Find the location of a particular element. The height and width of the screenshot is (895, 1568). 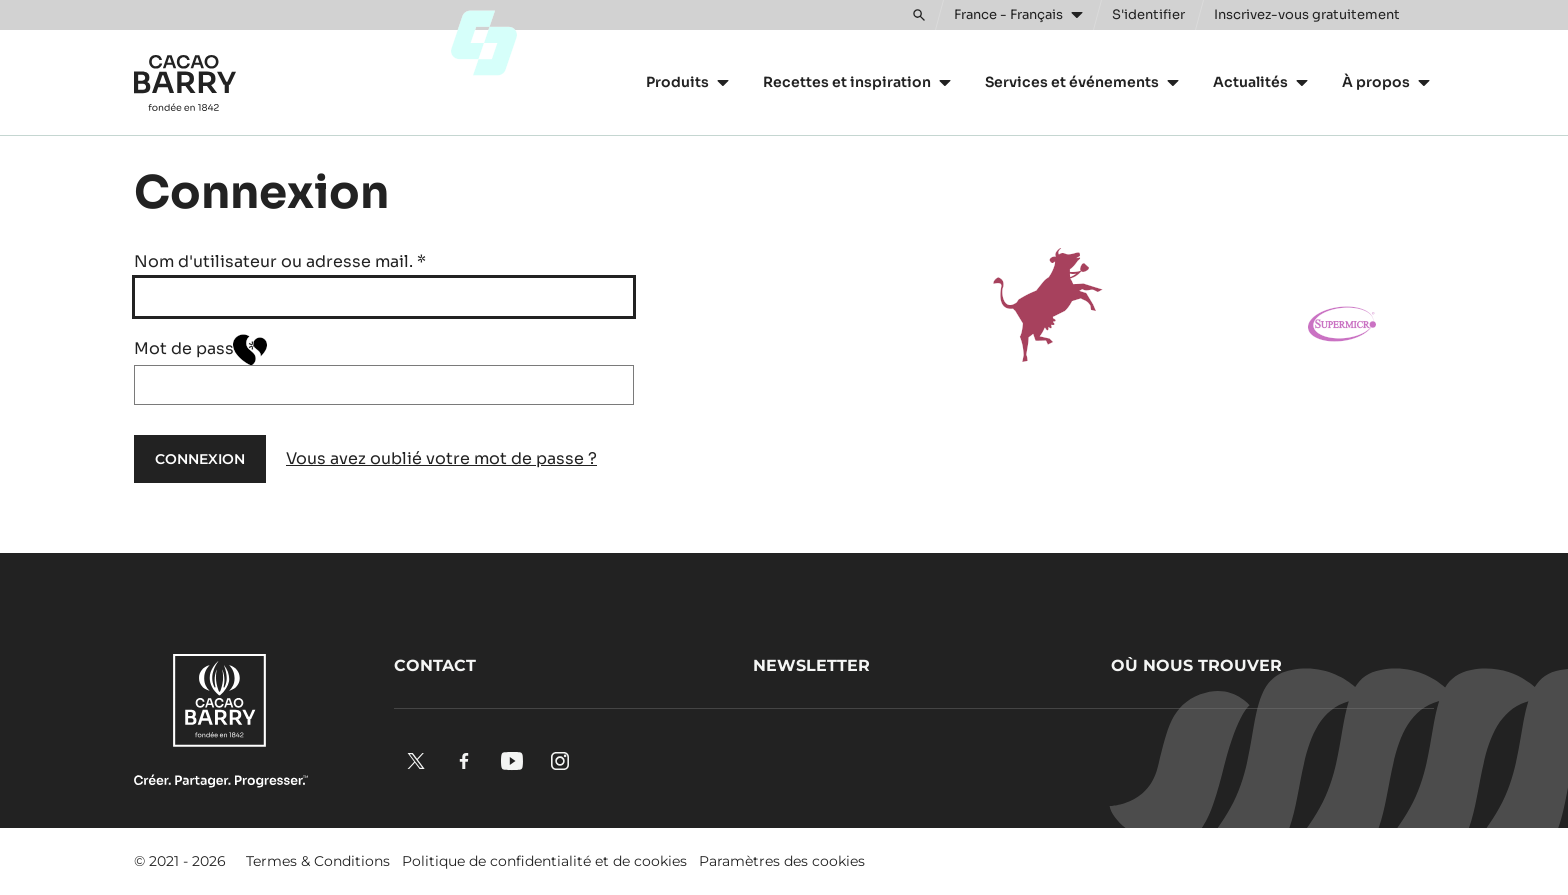

open swisscows search engine is located at coordinates (1048, 305).